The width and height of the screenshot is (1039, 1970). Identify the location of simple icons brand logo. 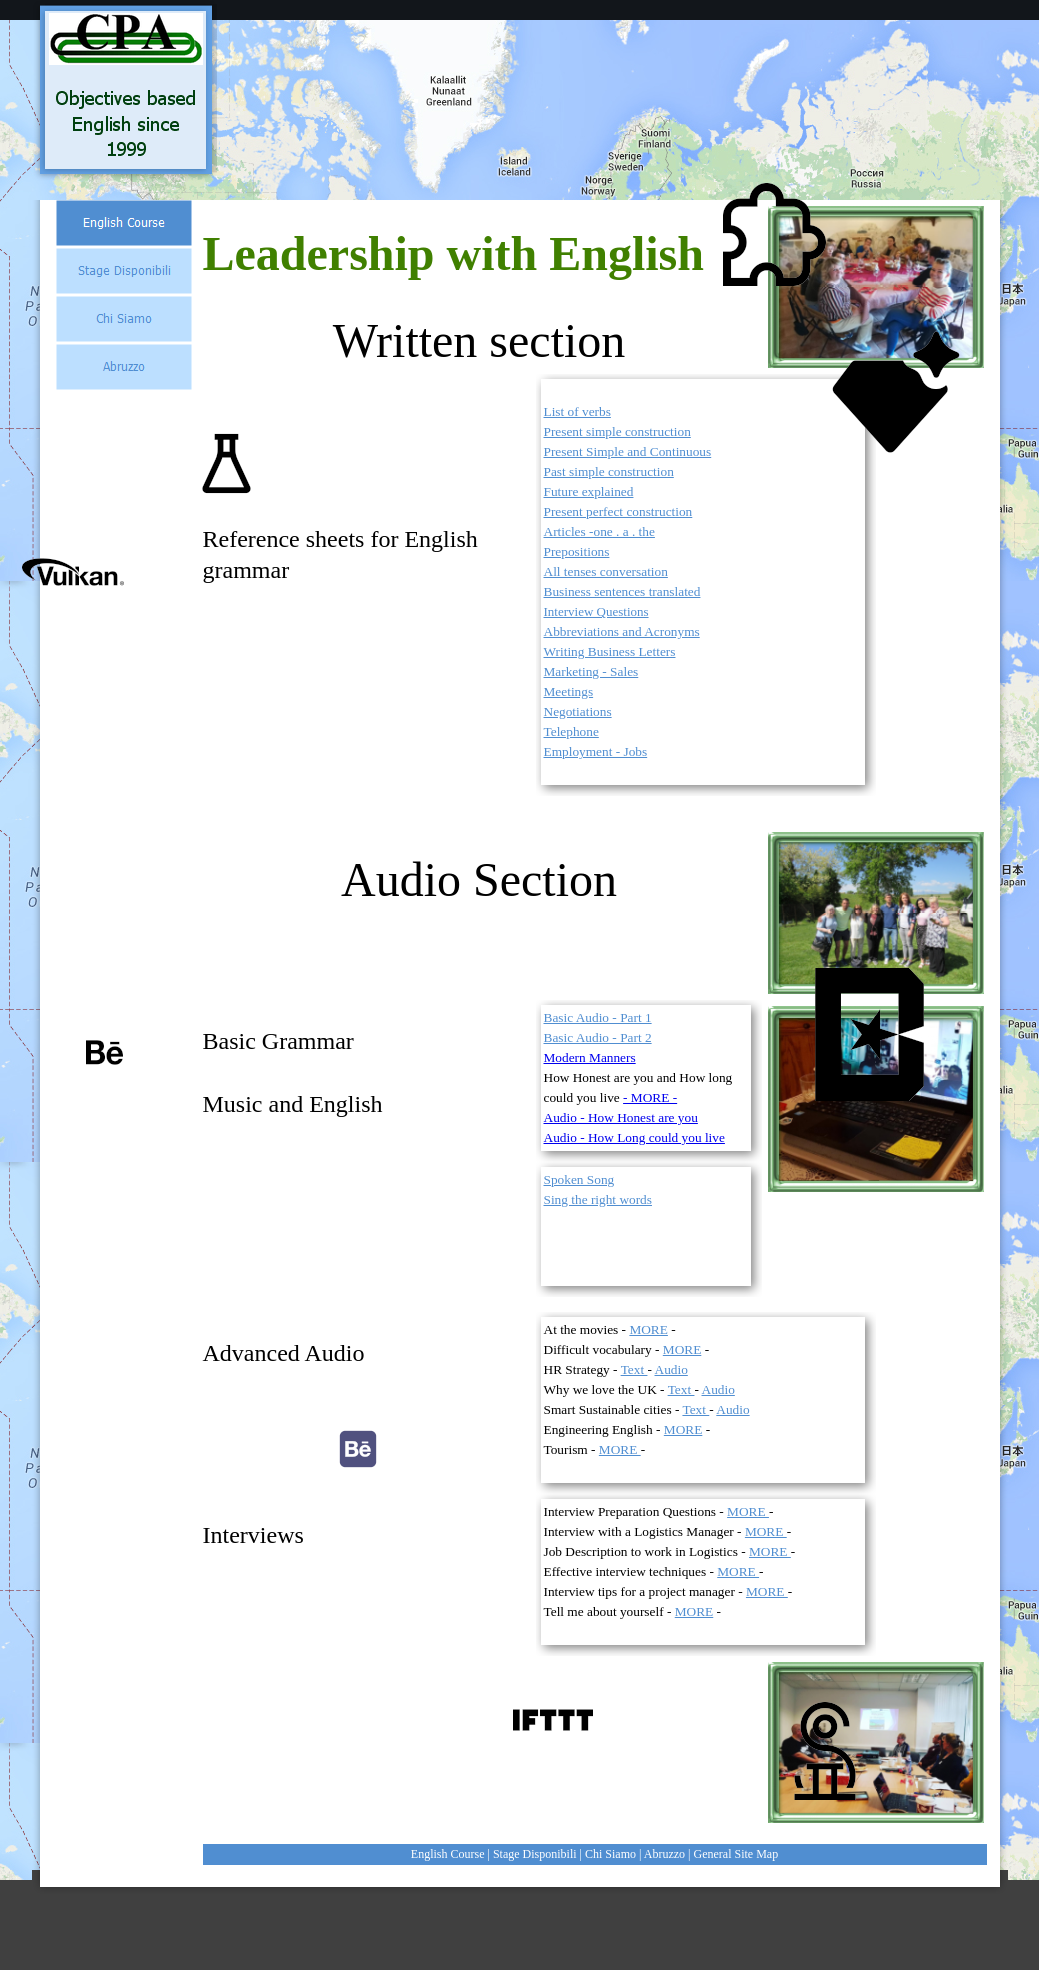
(825, 1751).